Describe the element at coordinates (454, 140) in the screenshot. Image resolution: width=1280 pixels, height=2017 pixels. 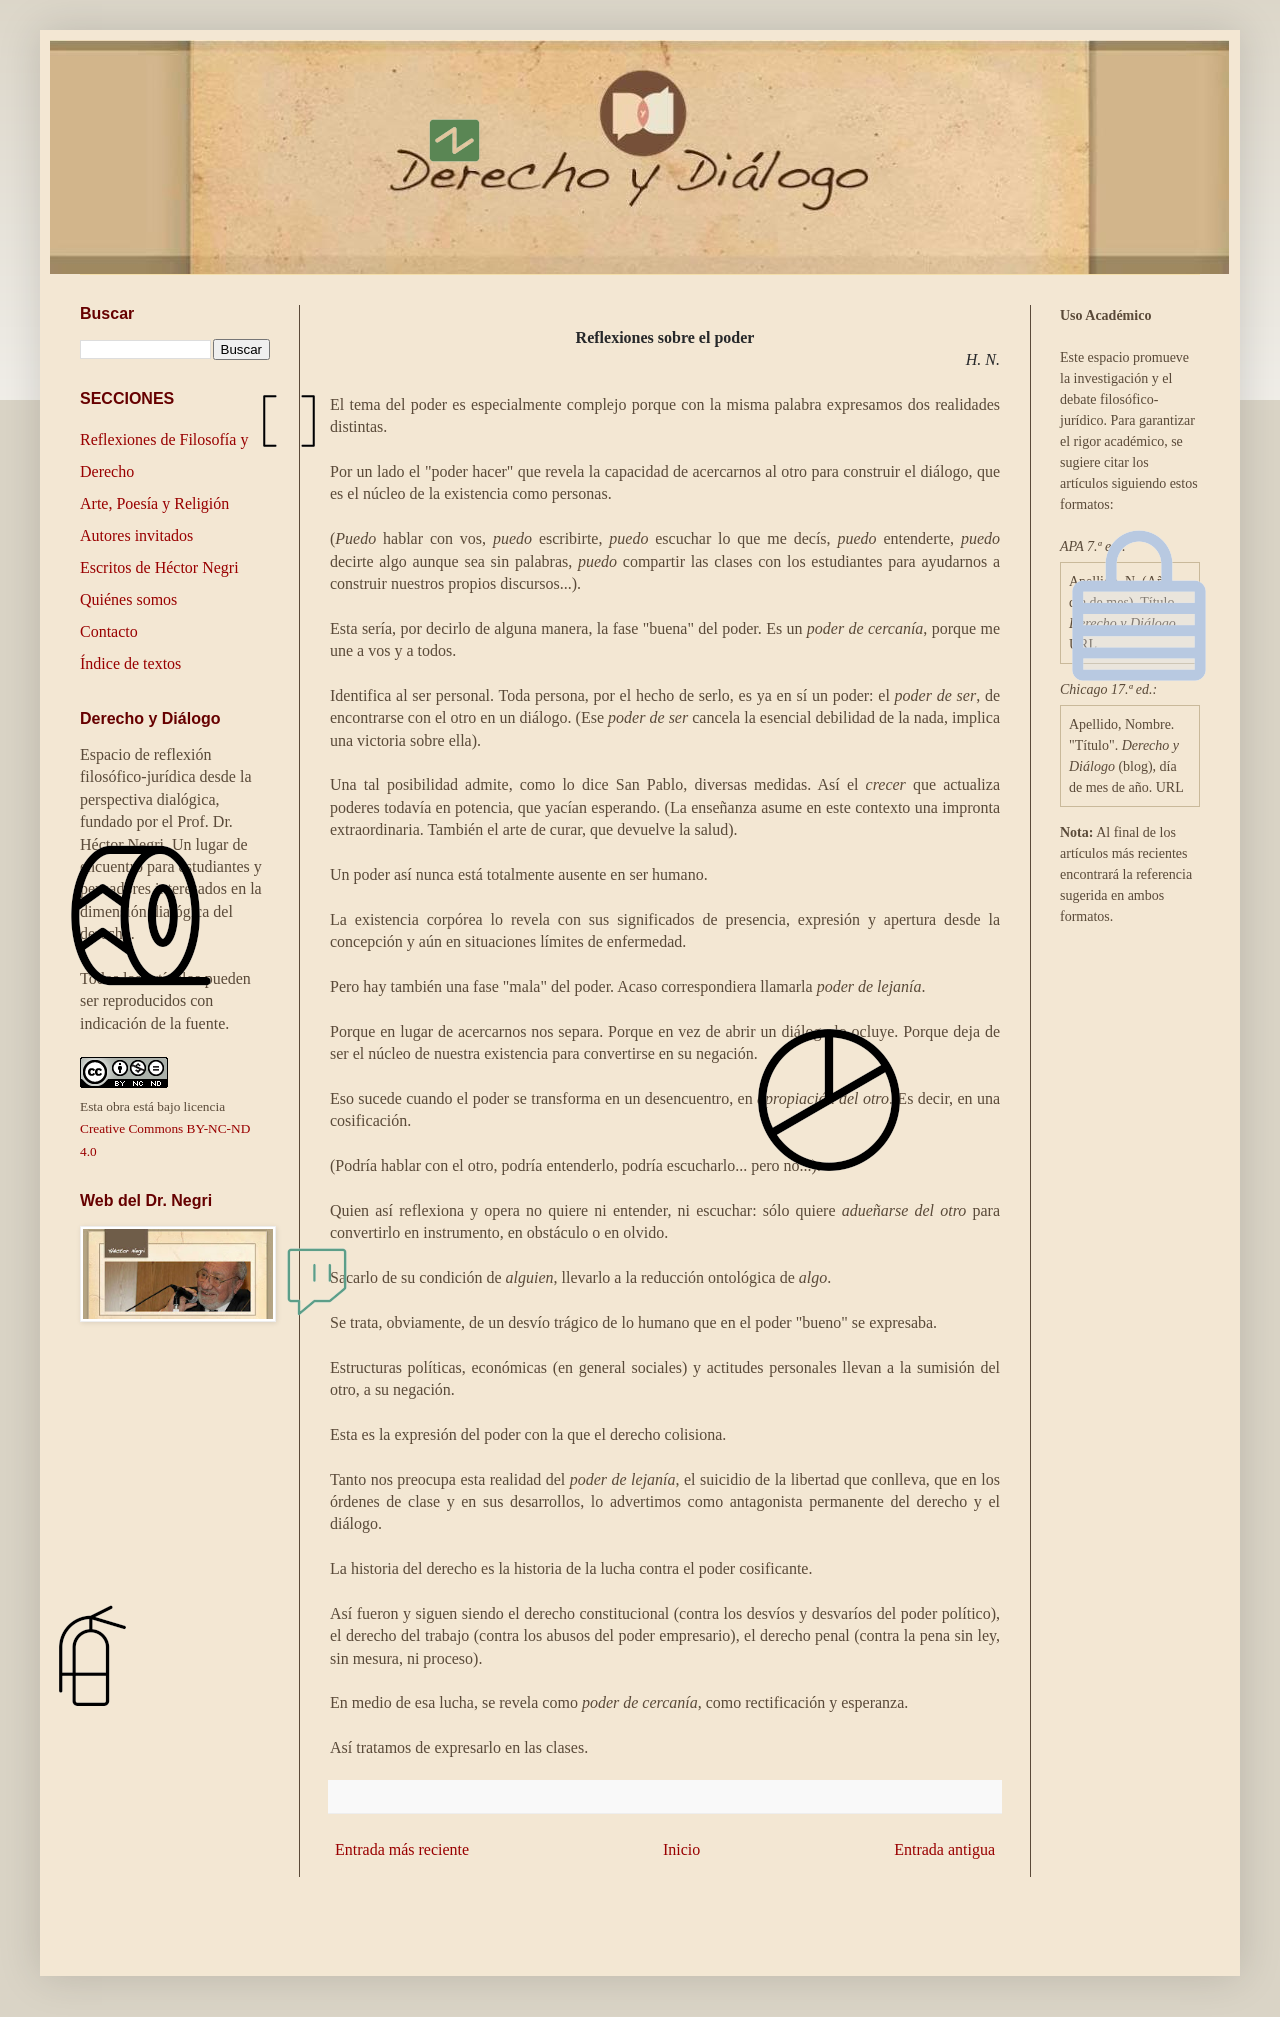
I see `select sawtooth waveform in audio synthesizer` at that location.